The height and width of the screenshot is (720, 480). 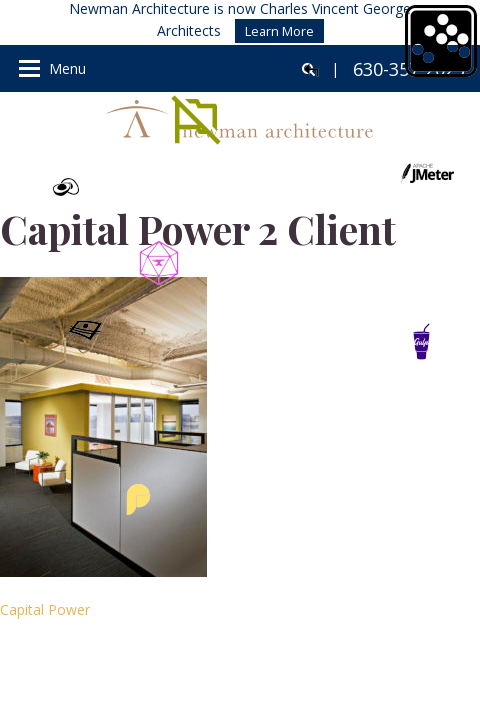 I want to click on open scilab application, so click(x=441, y=41).